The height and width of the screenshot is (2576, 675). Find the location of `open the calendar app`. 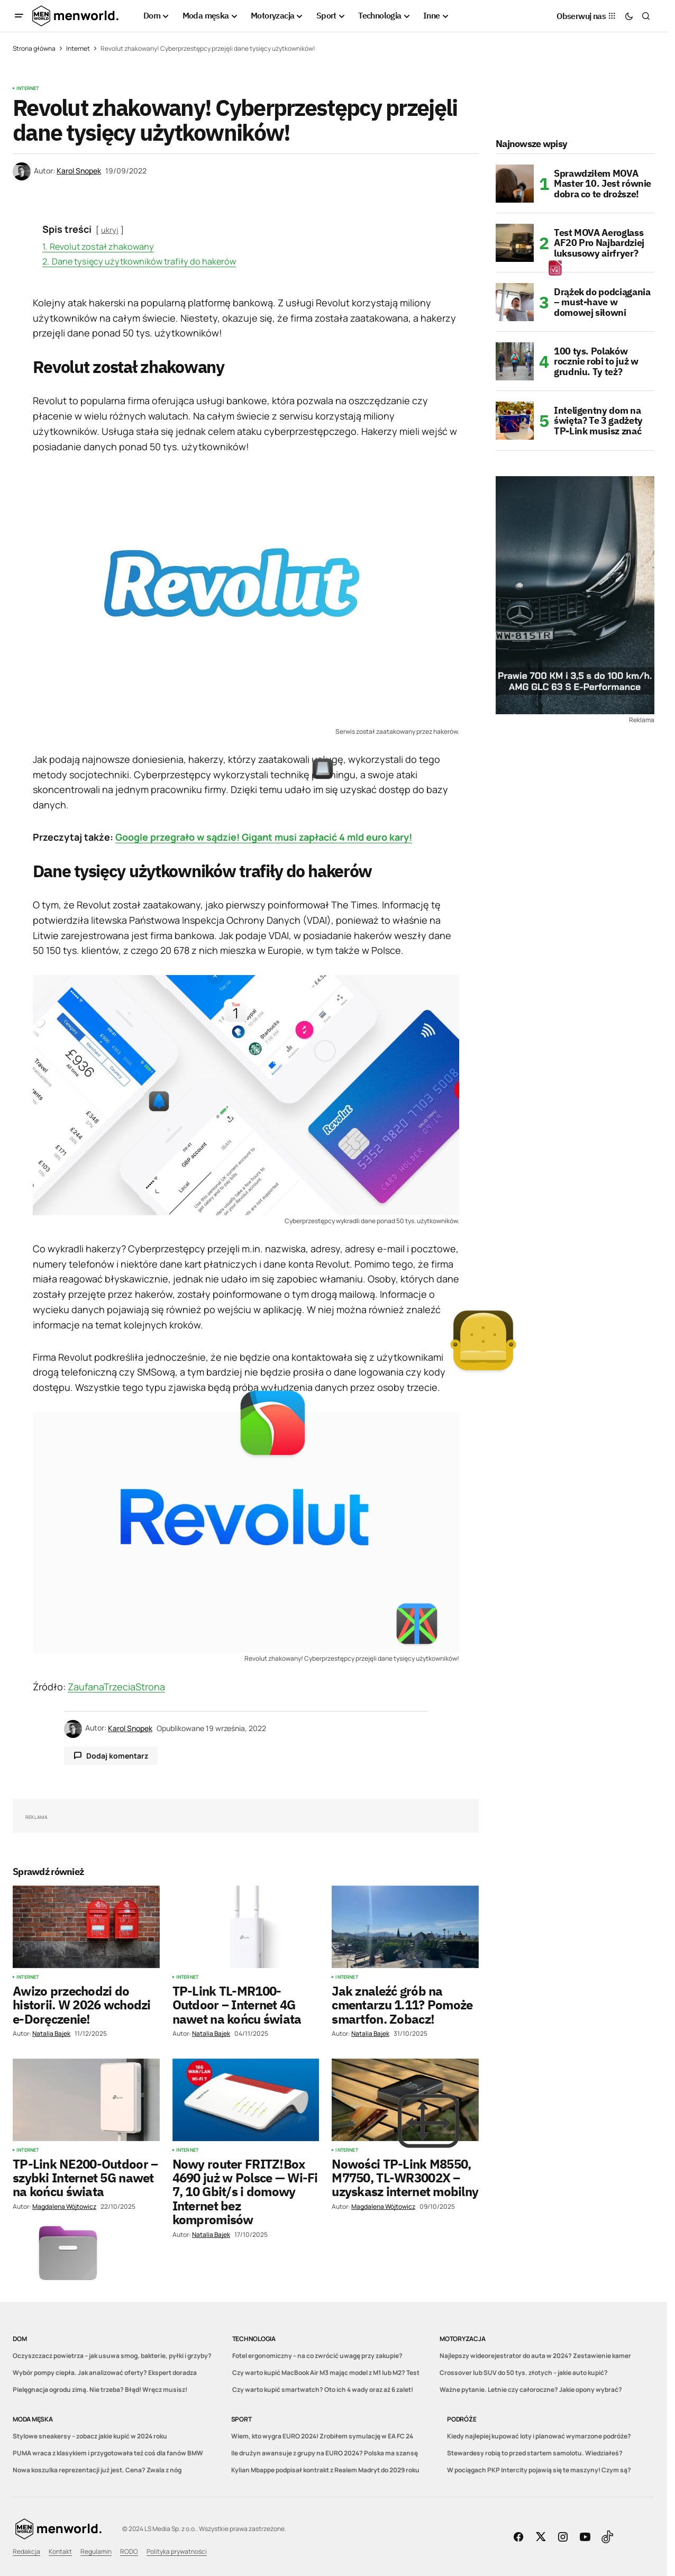

open the calendar app is located at coordinates (235, 1011).